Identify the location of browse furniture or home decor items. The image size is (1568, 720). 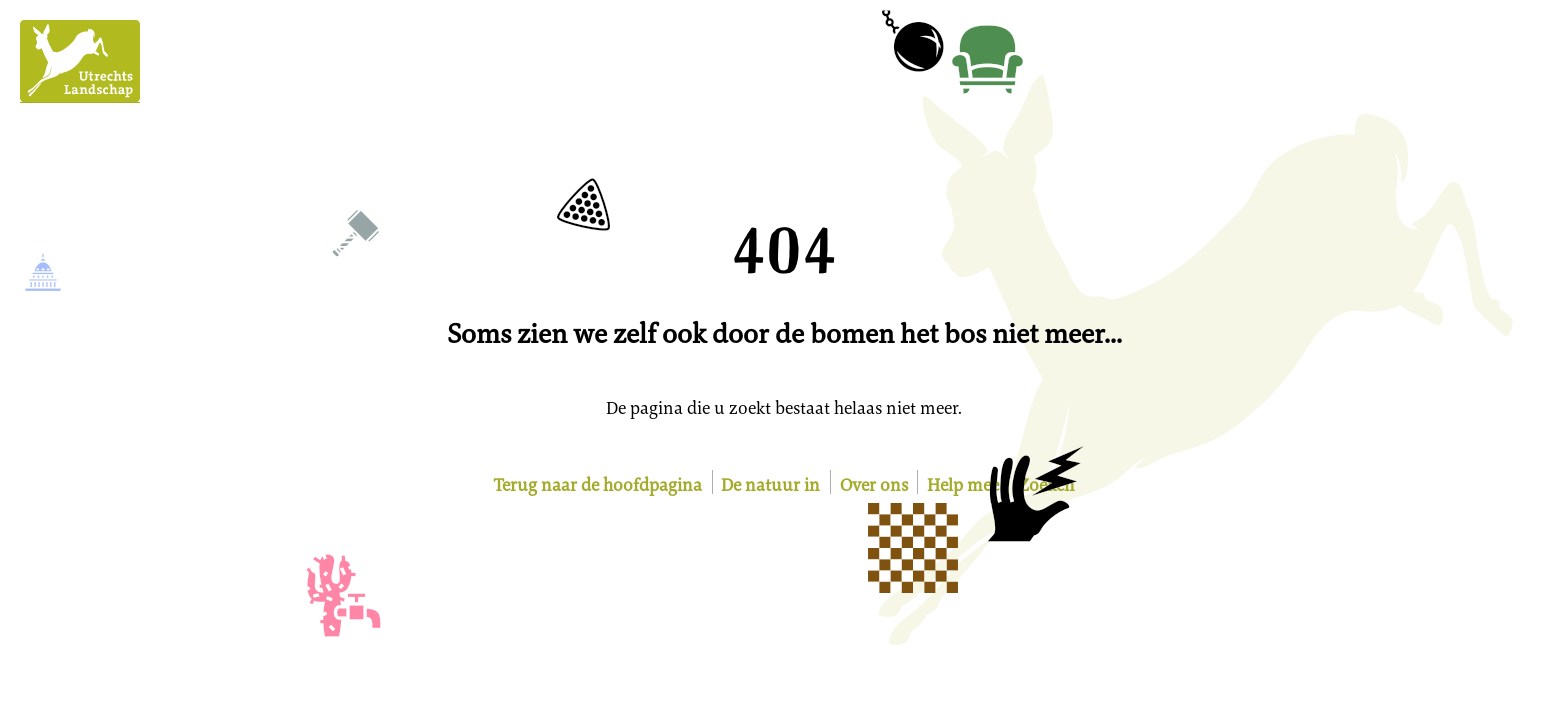
(987, 59).